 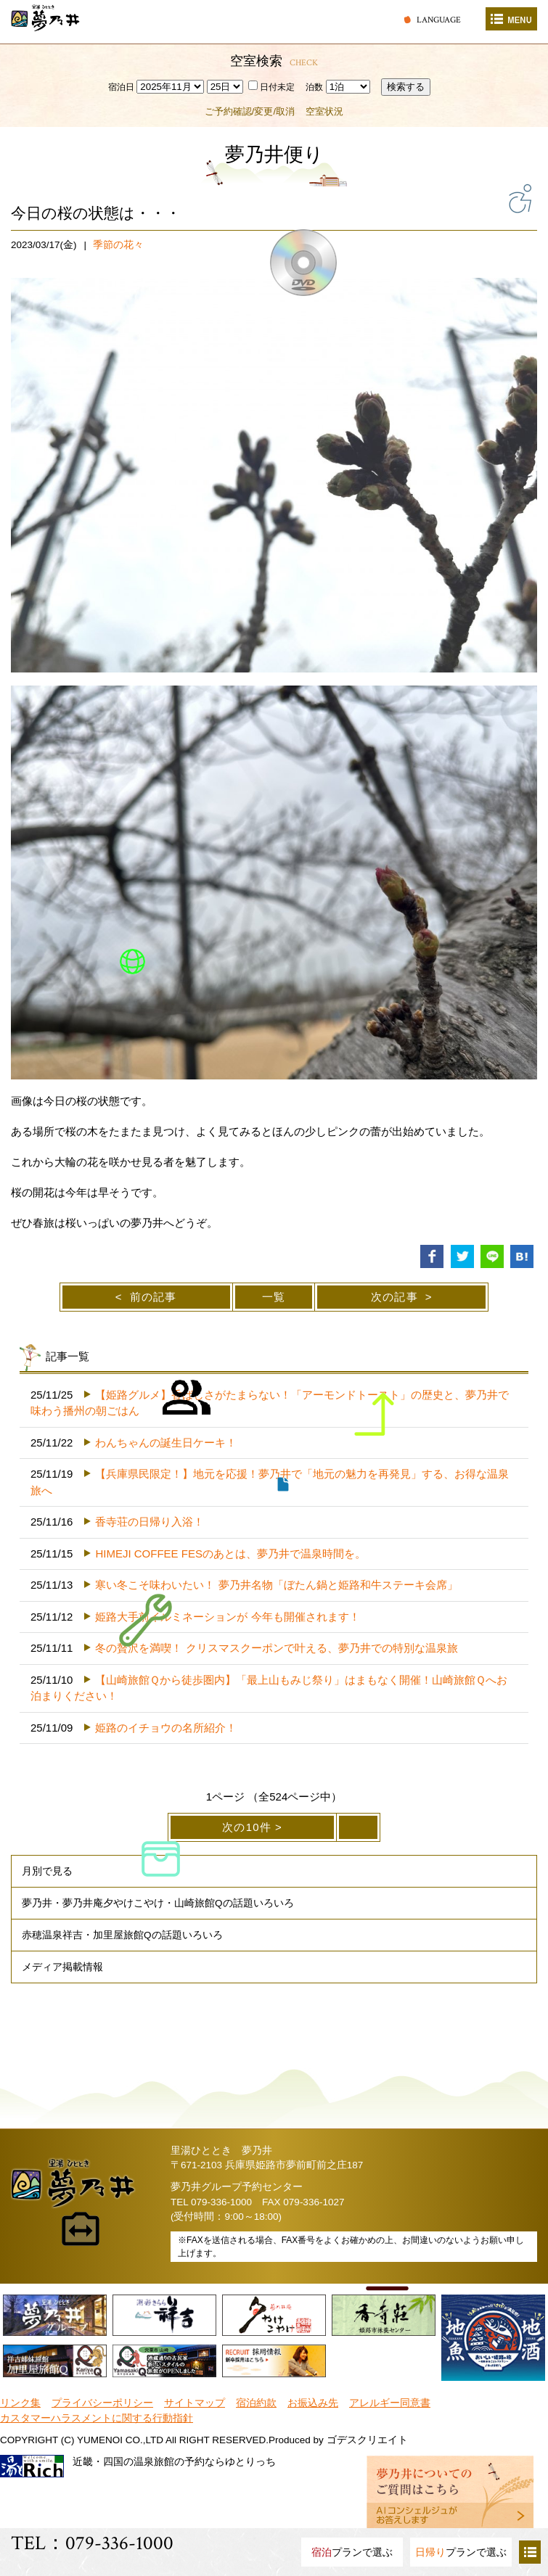 I want to click on indicates a DVD disc or optical media, so click(x=303, y=263).